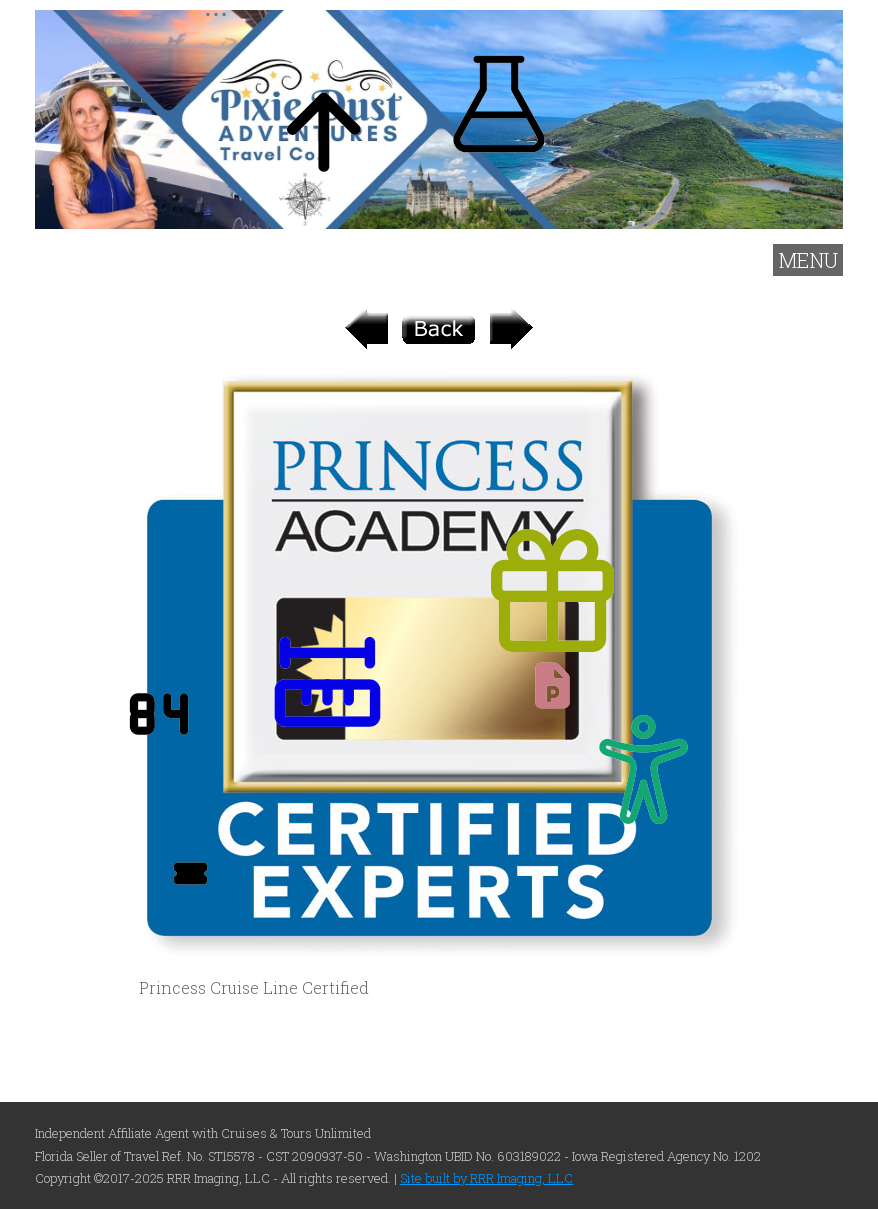 This screenshot has height=1209, width=878. What do you see at coordinates (327, 684) in the screenshot?
I see `measure dimensions or distance` at bounding box center [327, 684].